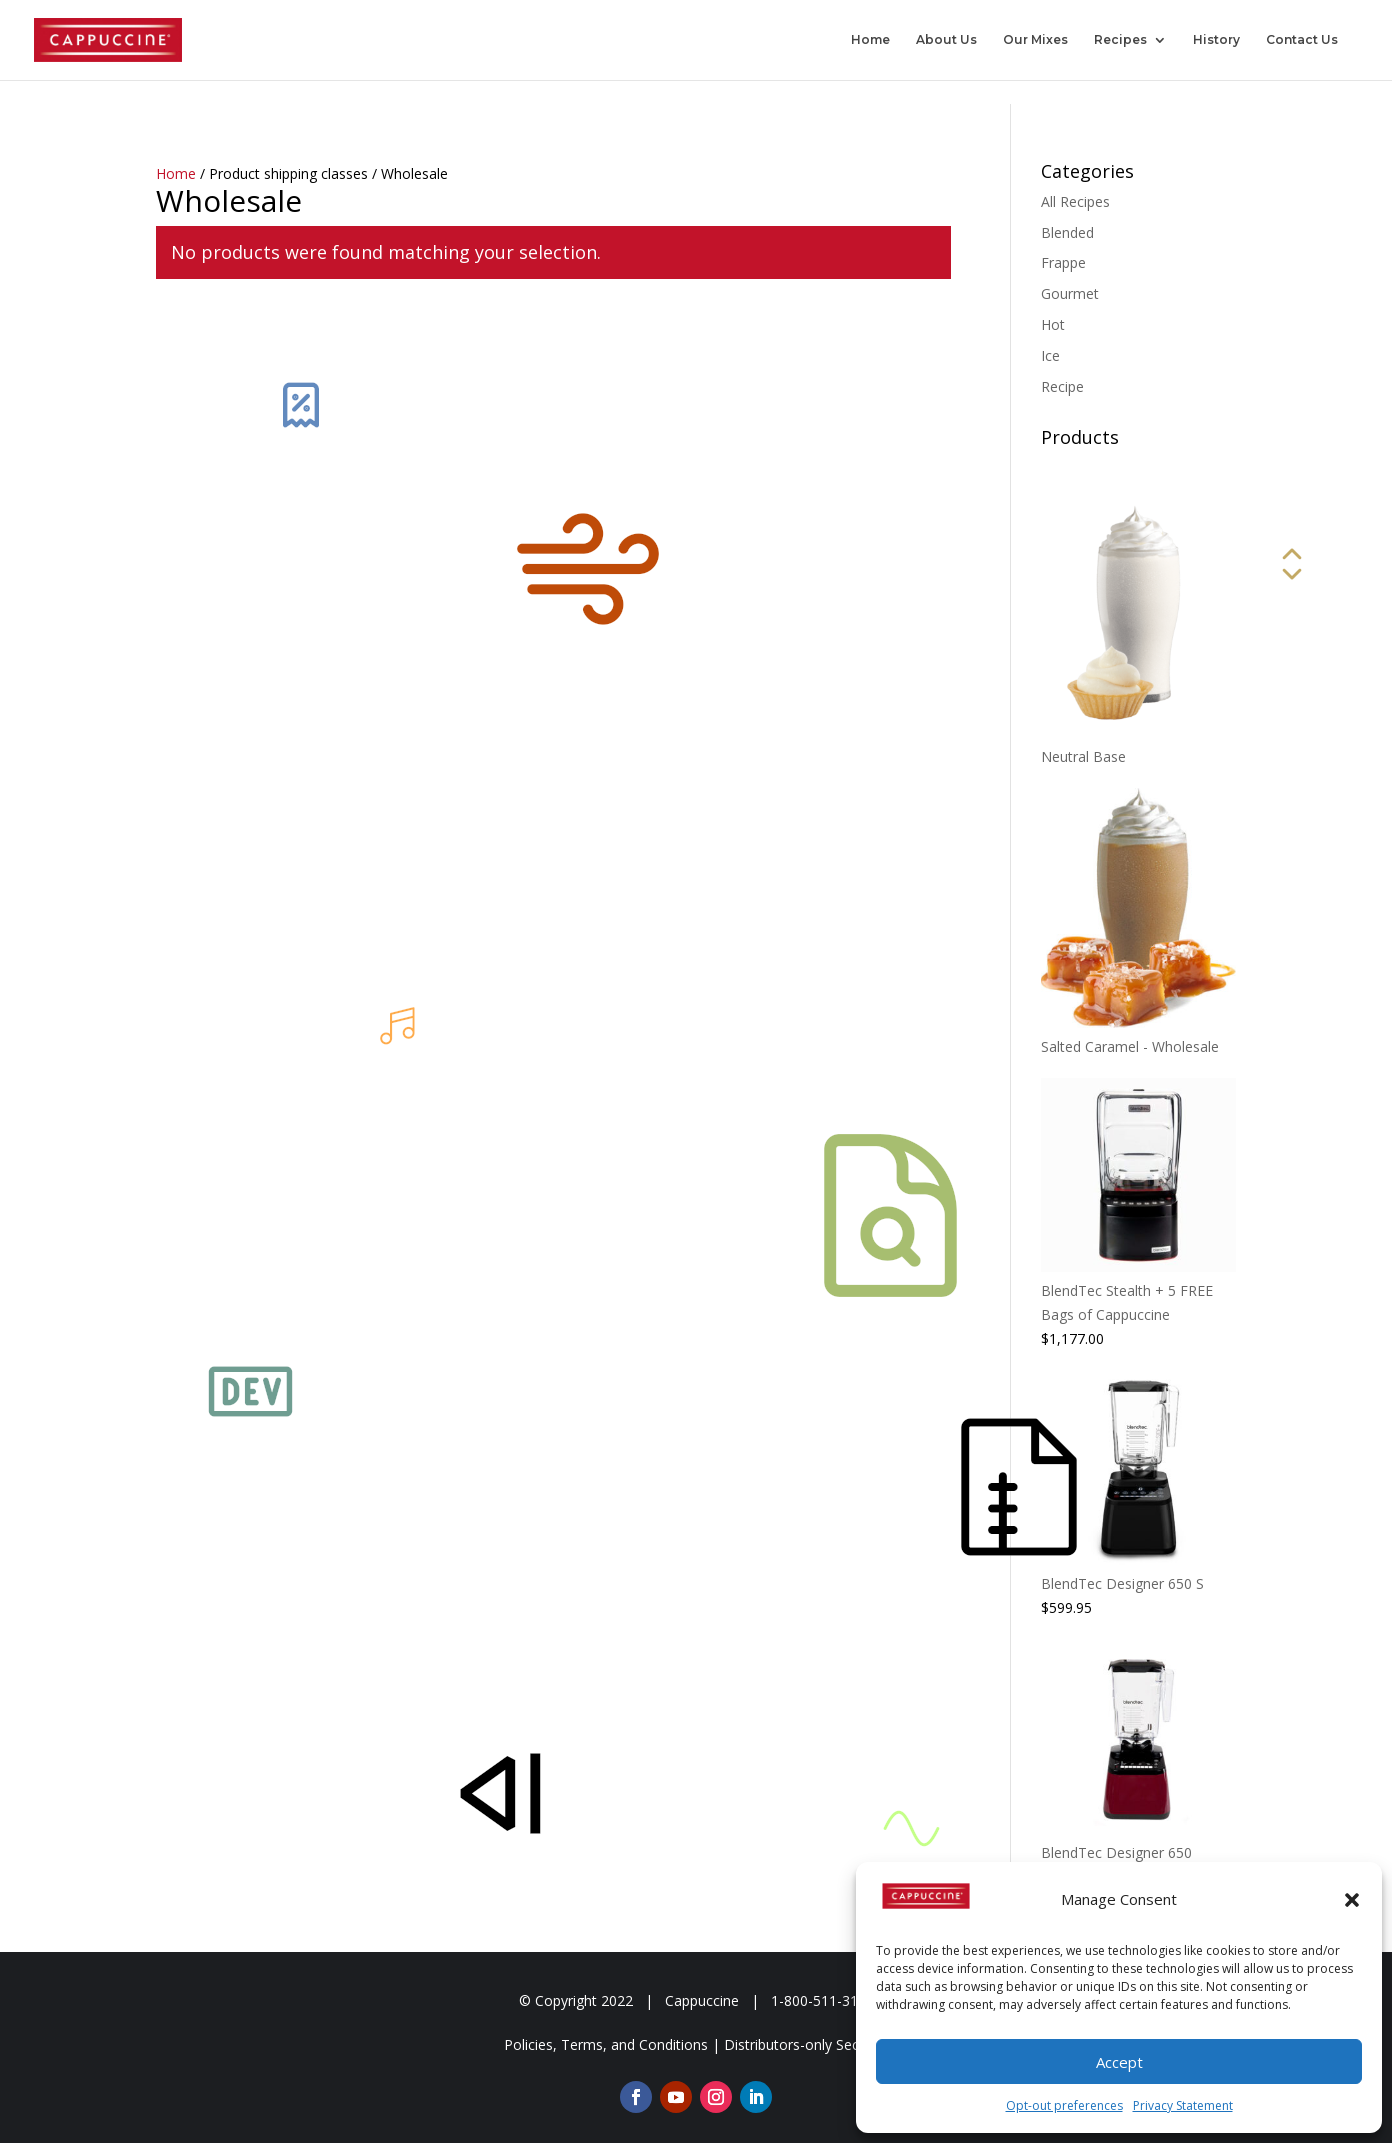 The width and height of the screenshot is (1392, 2143). Describe the element at coordinates (1019, 1487) in the screenshot. I see `access compressed or archived files` at that location.